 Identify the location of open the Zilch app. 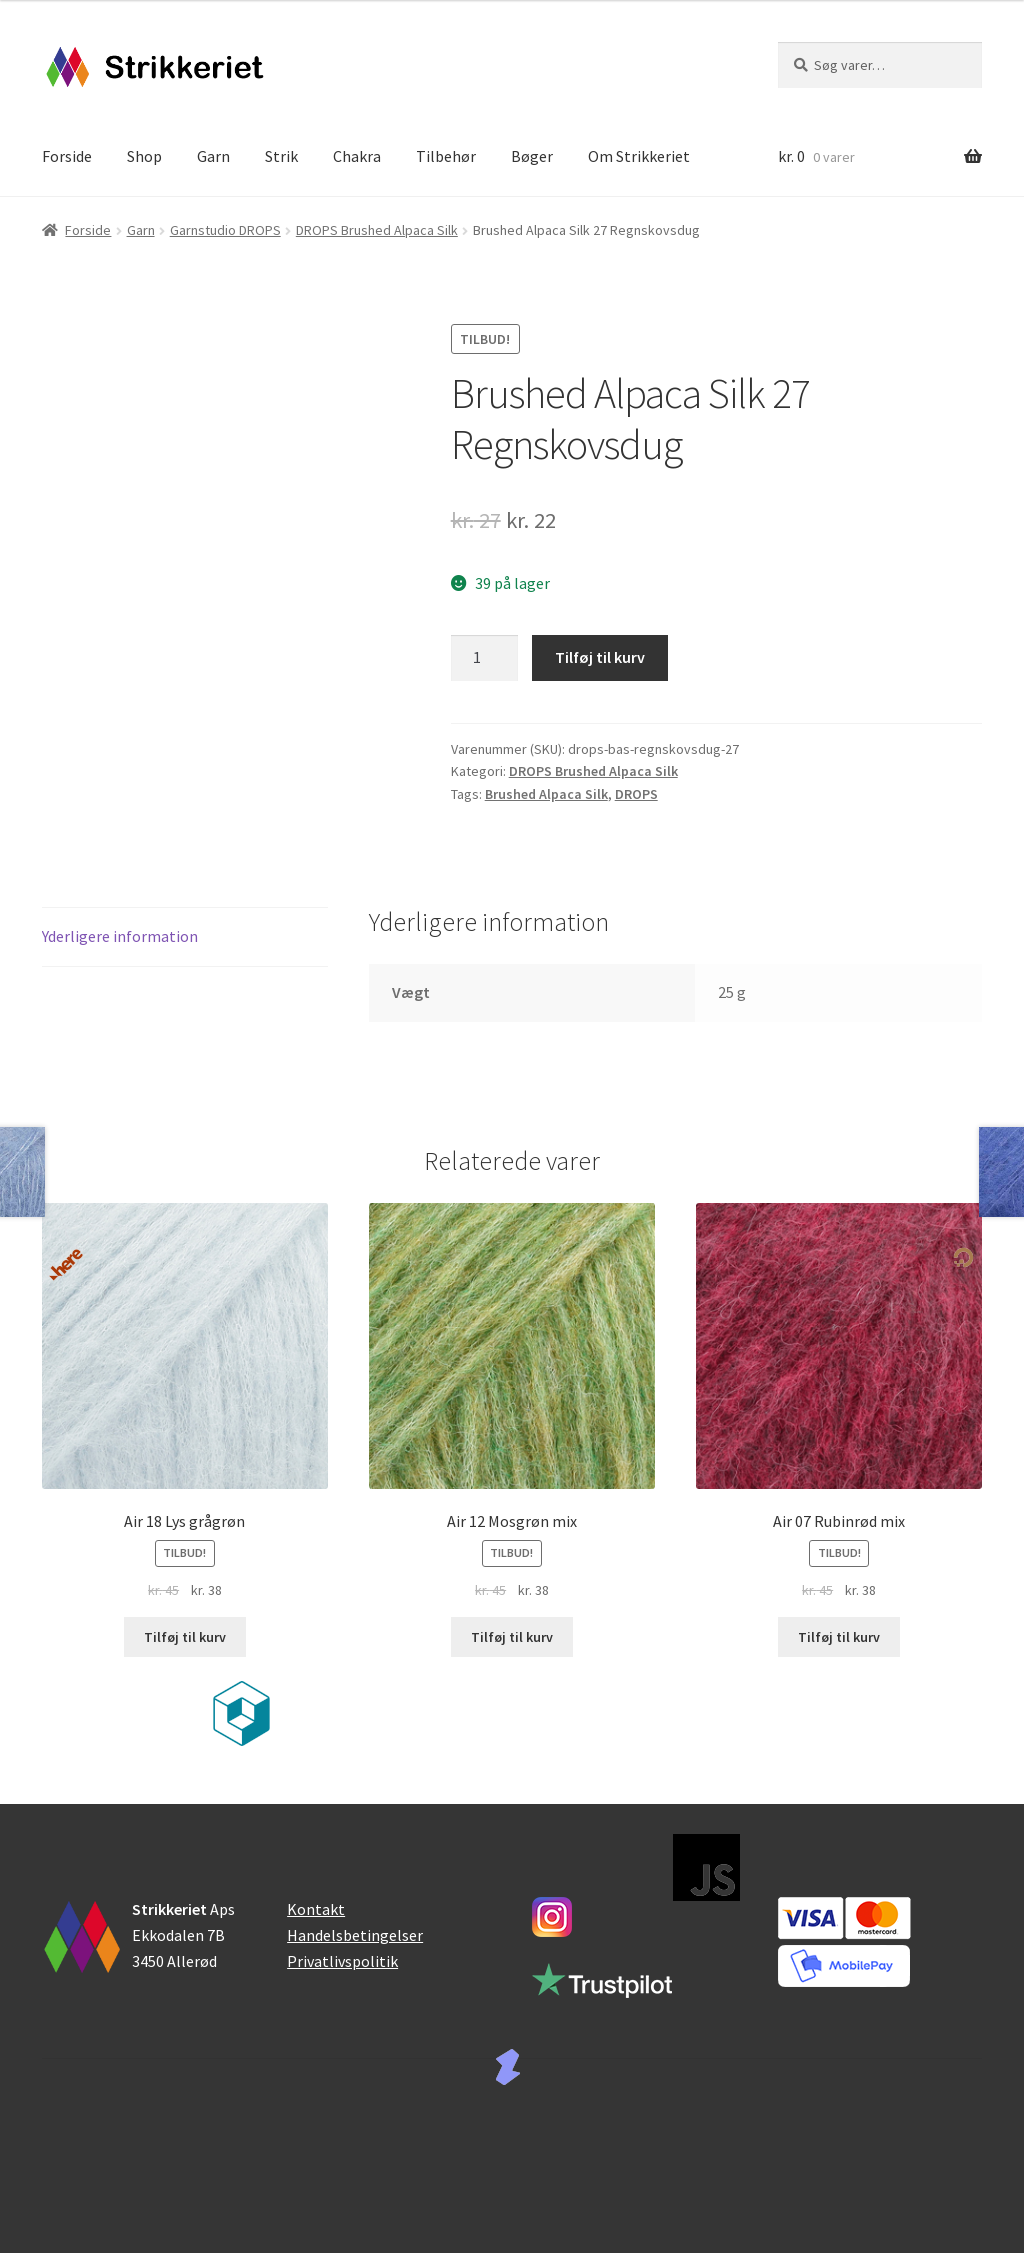
(508, 2067).